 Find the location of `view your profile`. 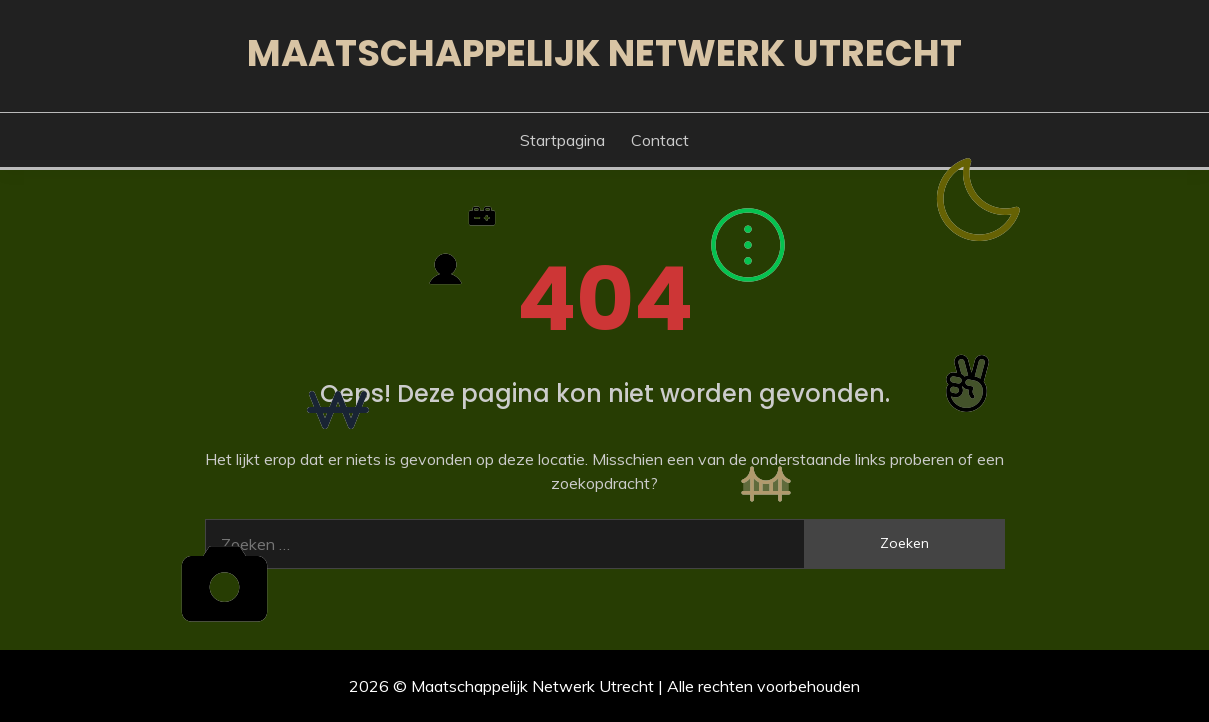

view your profile is located at coordinates (445, 269).